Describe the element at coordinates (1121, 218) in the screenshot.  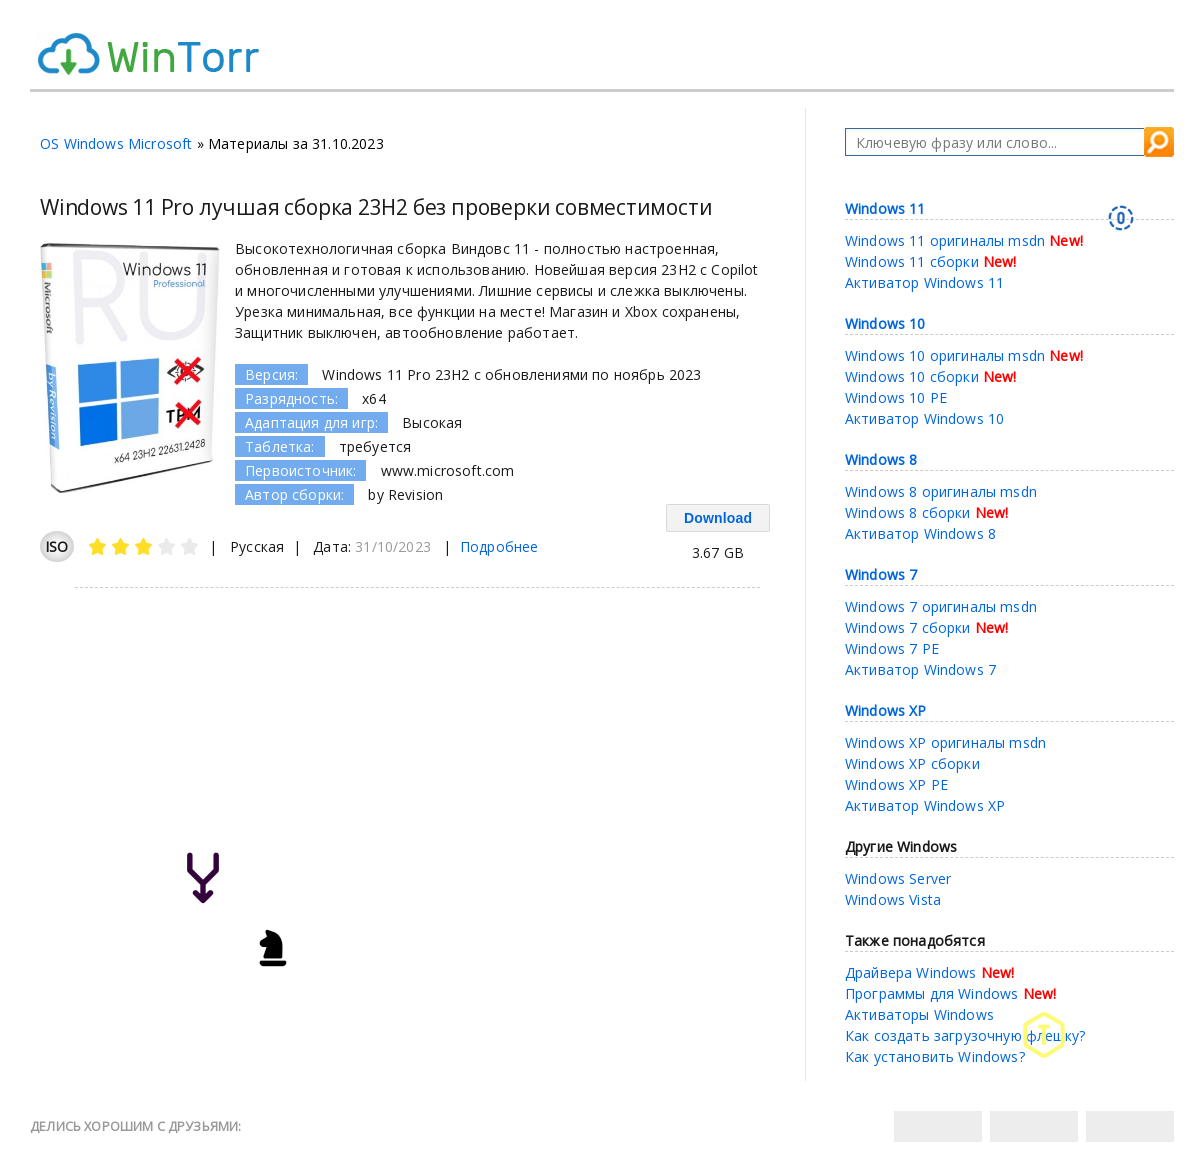
I see `indicates a pending or in-progress state` at that location.